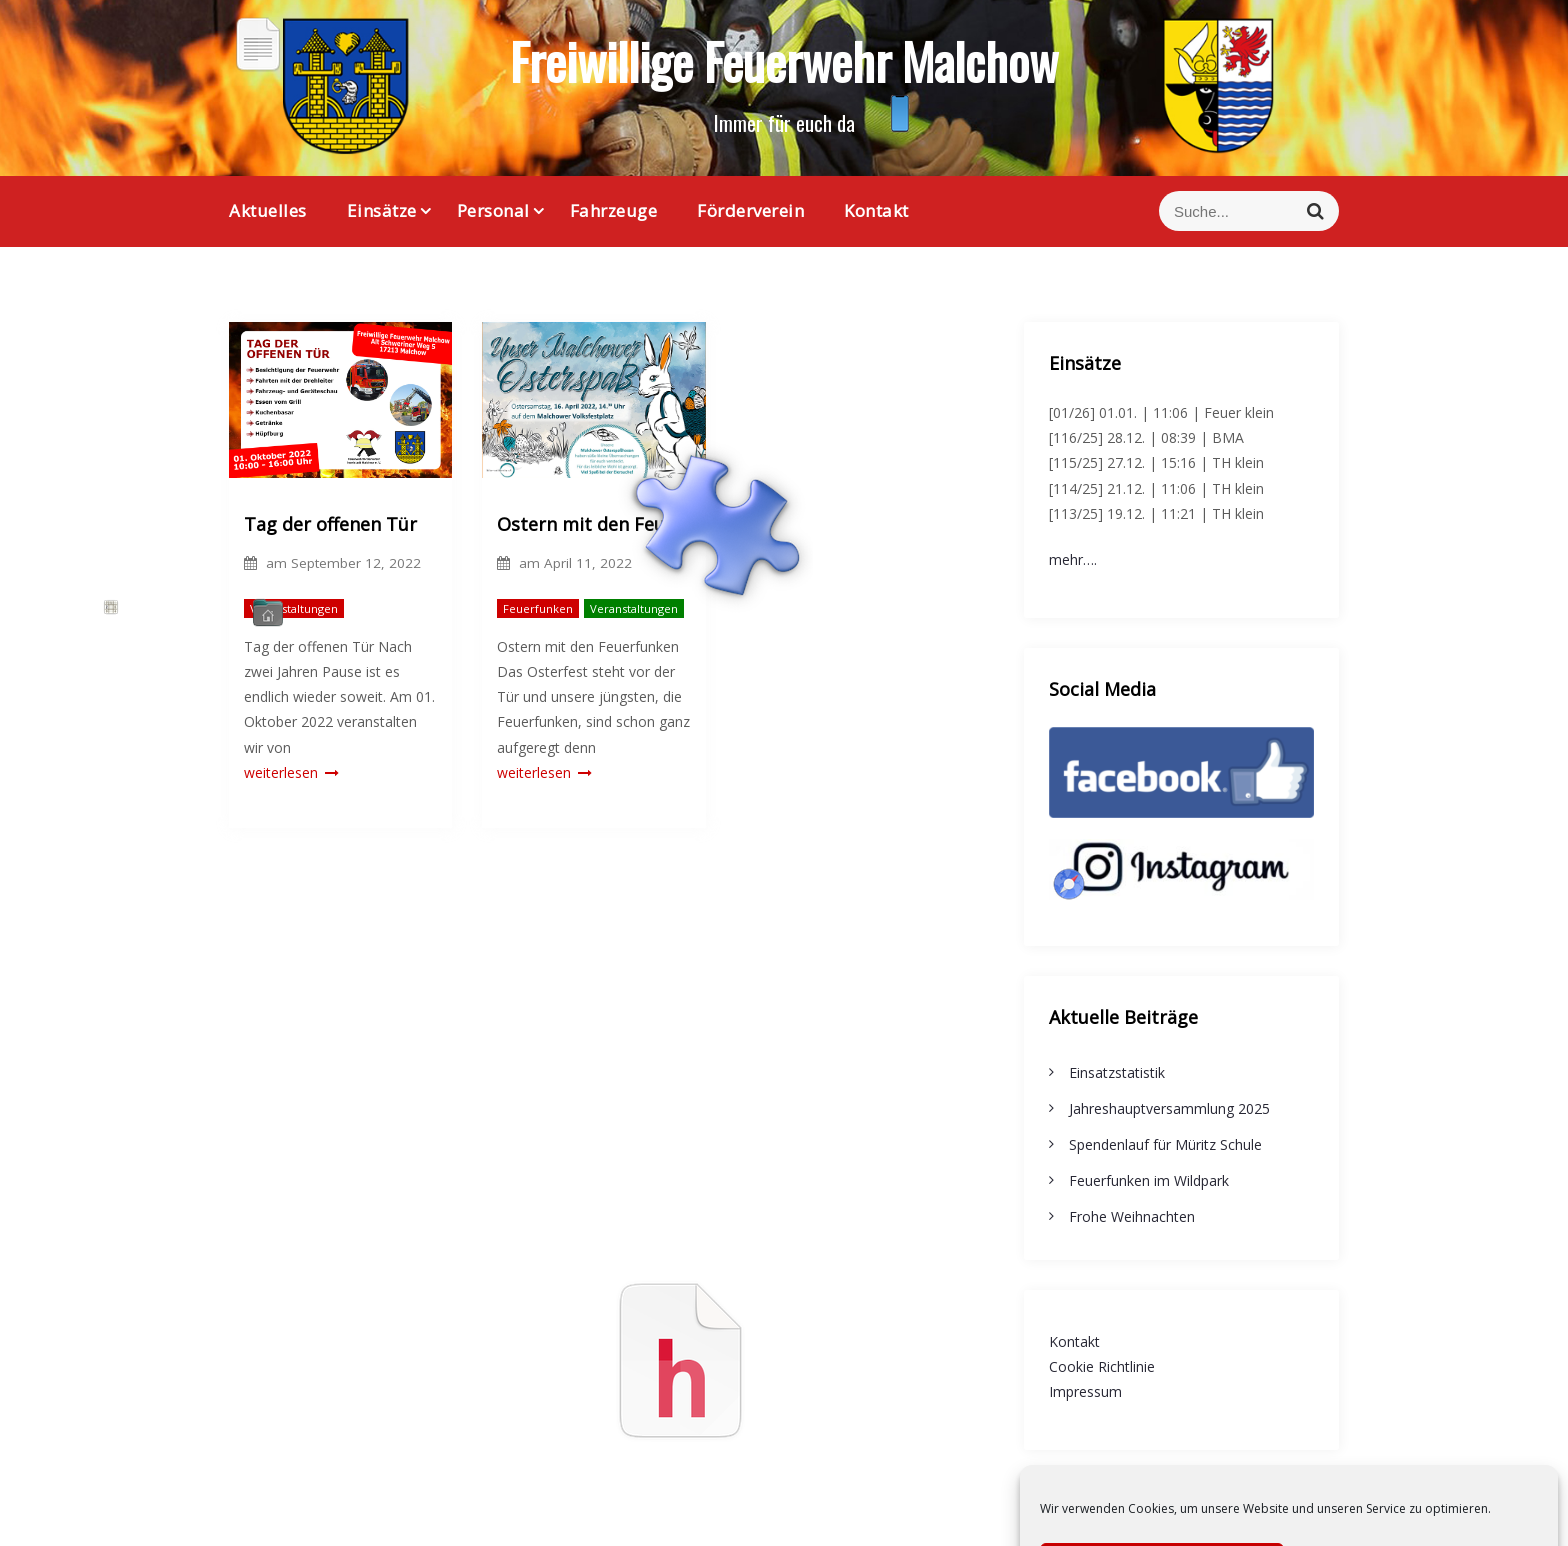 The height and width of the screenshot is (1546, 1568). I want to click on open a text file, so click(258, 44).